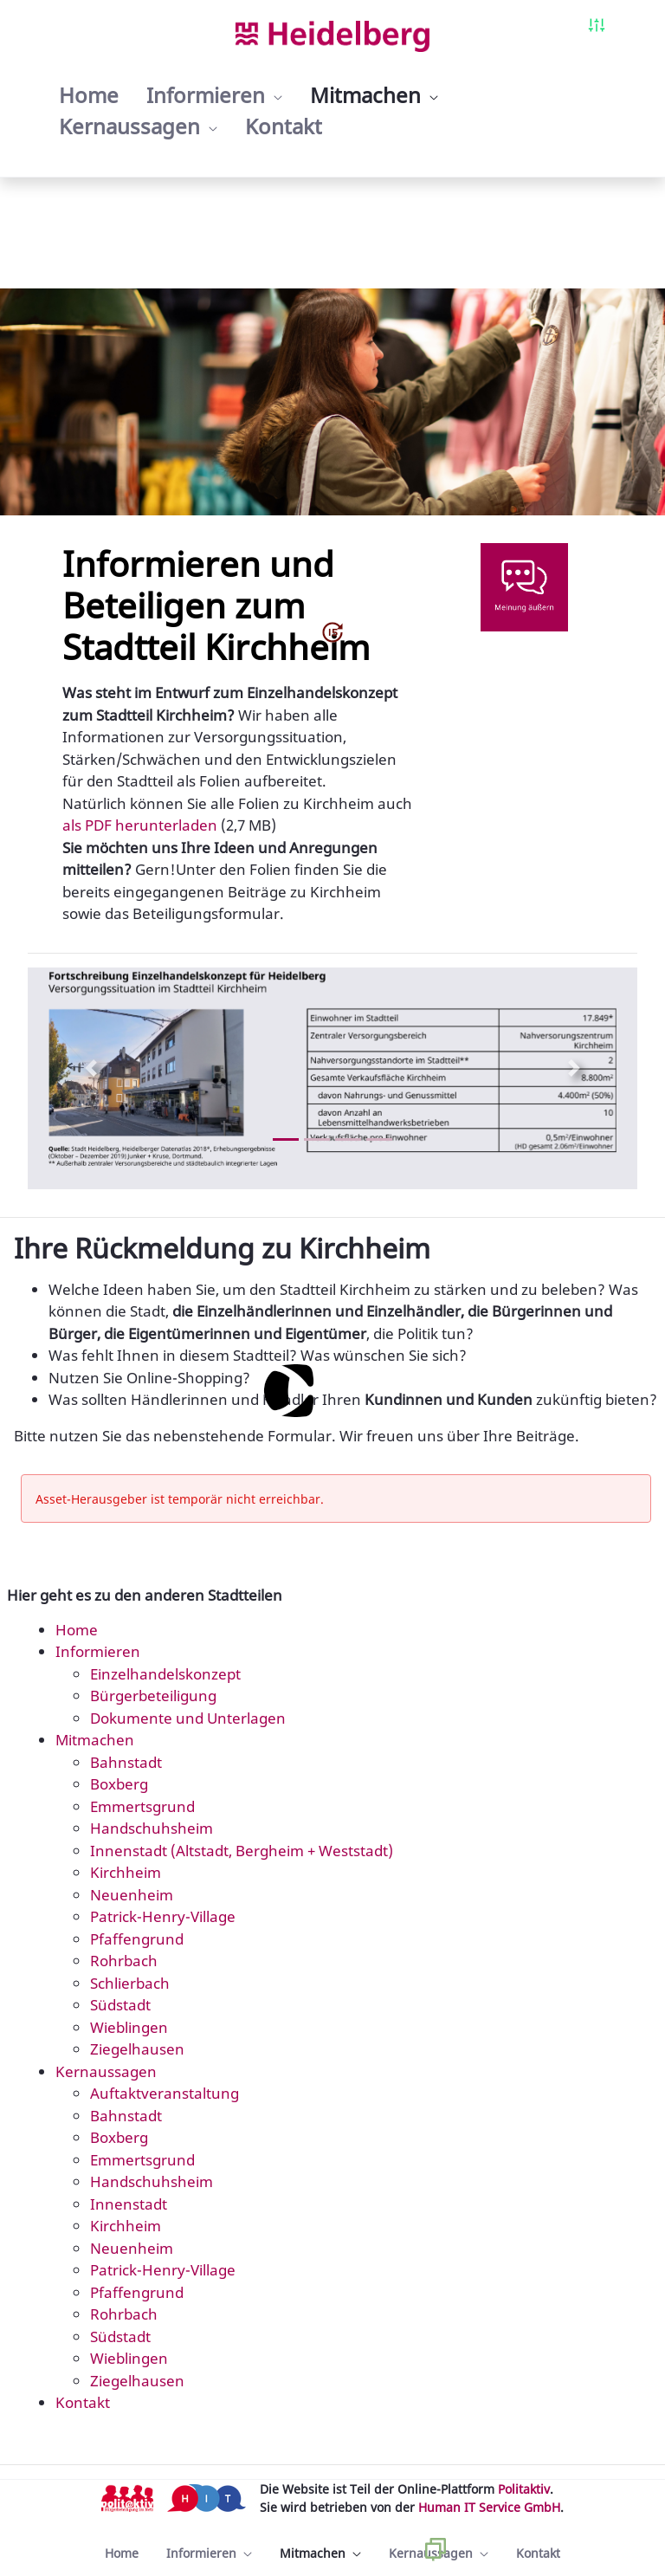 The width and height of the screenshot is (665, 2576). Describe the element at coordinates (597, 25) in the screenshot. I see `access audio or sound settings` at that location.